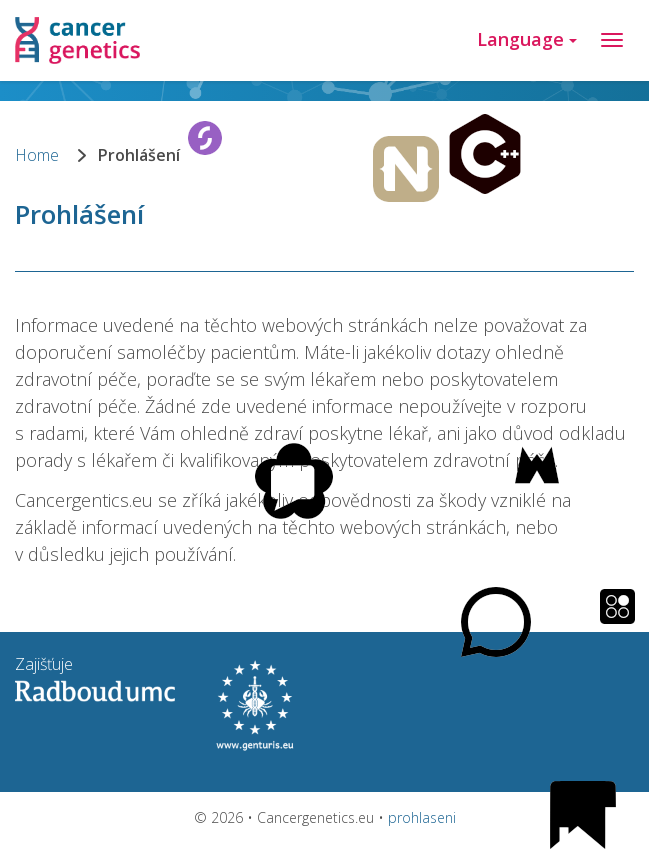 The height and width of the screenshot is (856, 649). What do you see at coordinates (583, 815) in the screenshot?
I see `homepage app logo` at bounding box center [583, 815].